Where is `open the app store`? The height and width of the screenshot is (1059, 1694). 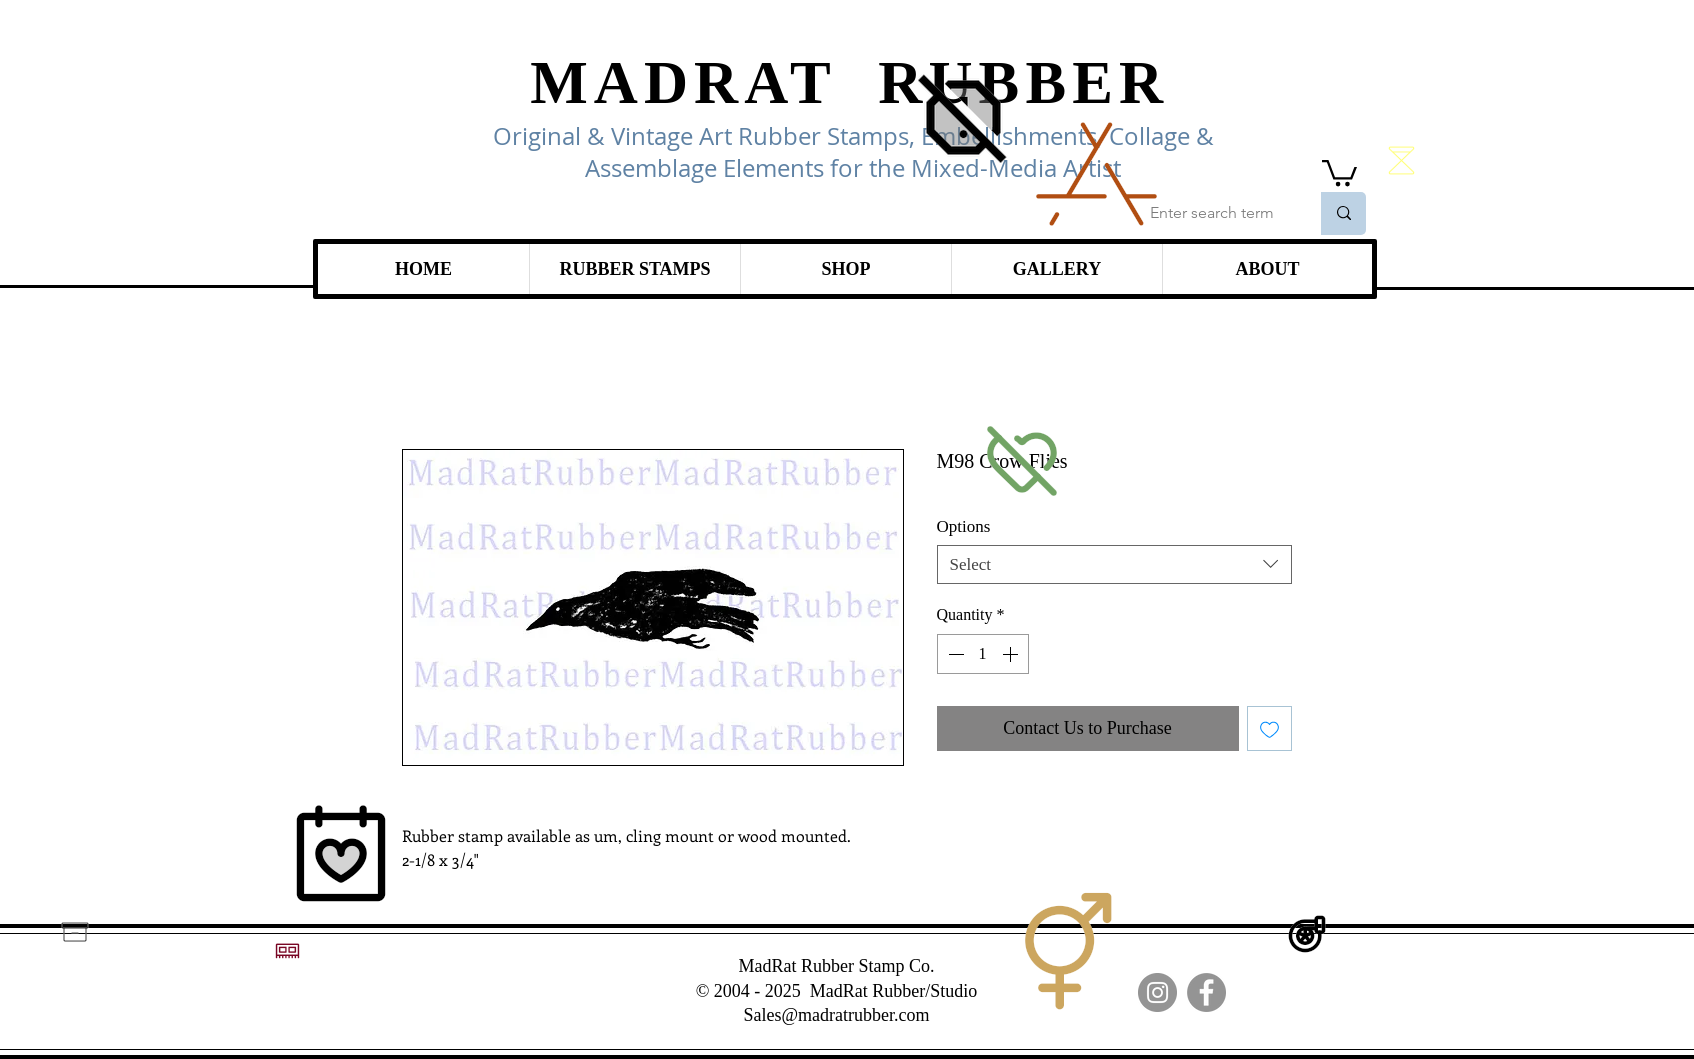
open the app store is located at coordinates (1096, 178).